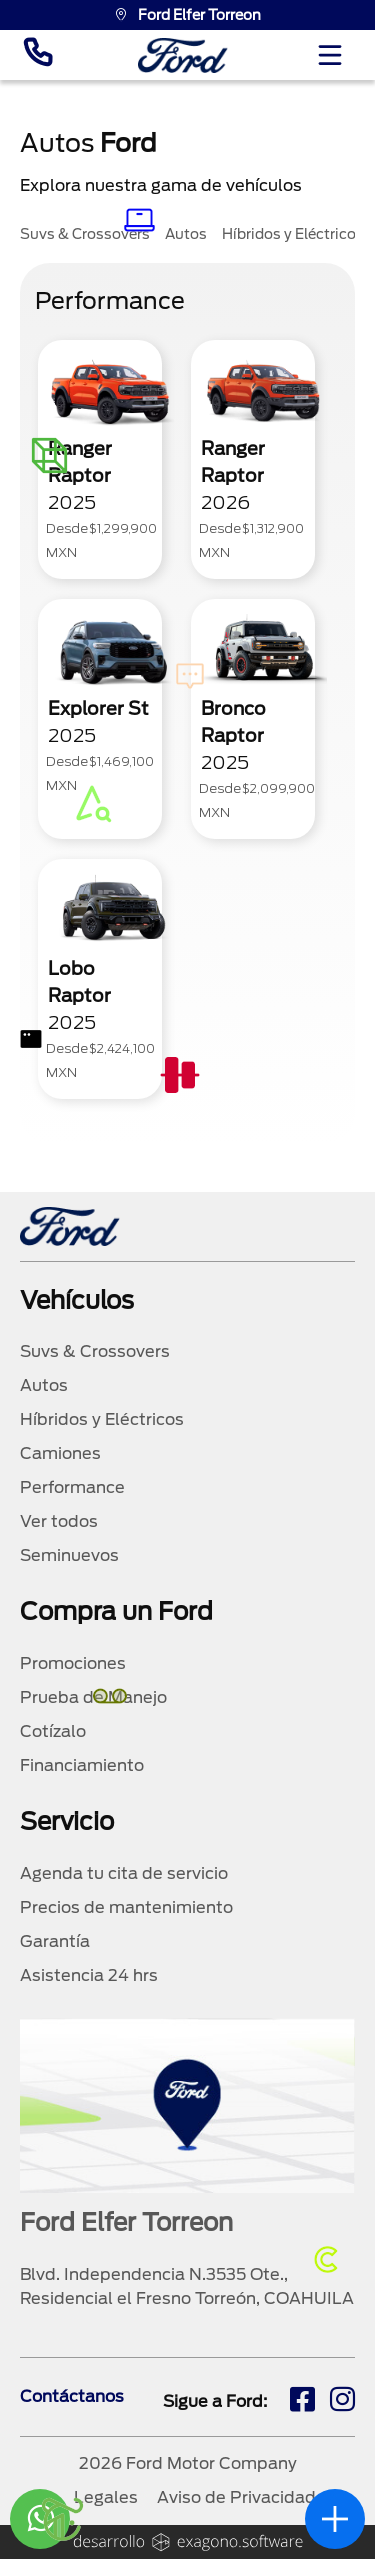 The image size is (375, 2559). What do you see at coordinates (92, 803) in the screenshot?
I see `search for directions or routes` at bounding box center [92, 803].